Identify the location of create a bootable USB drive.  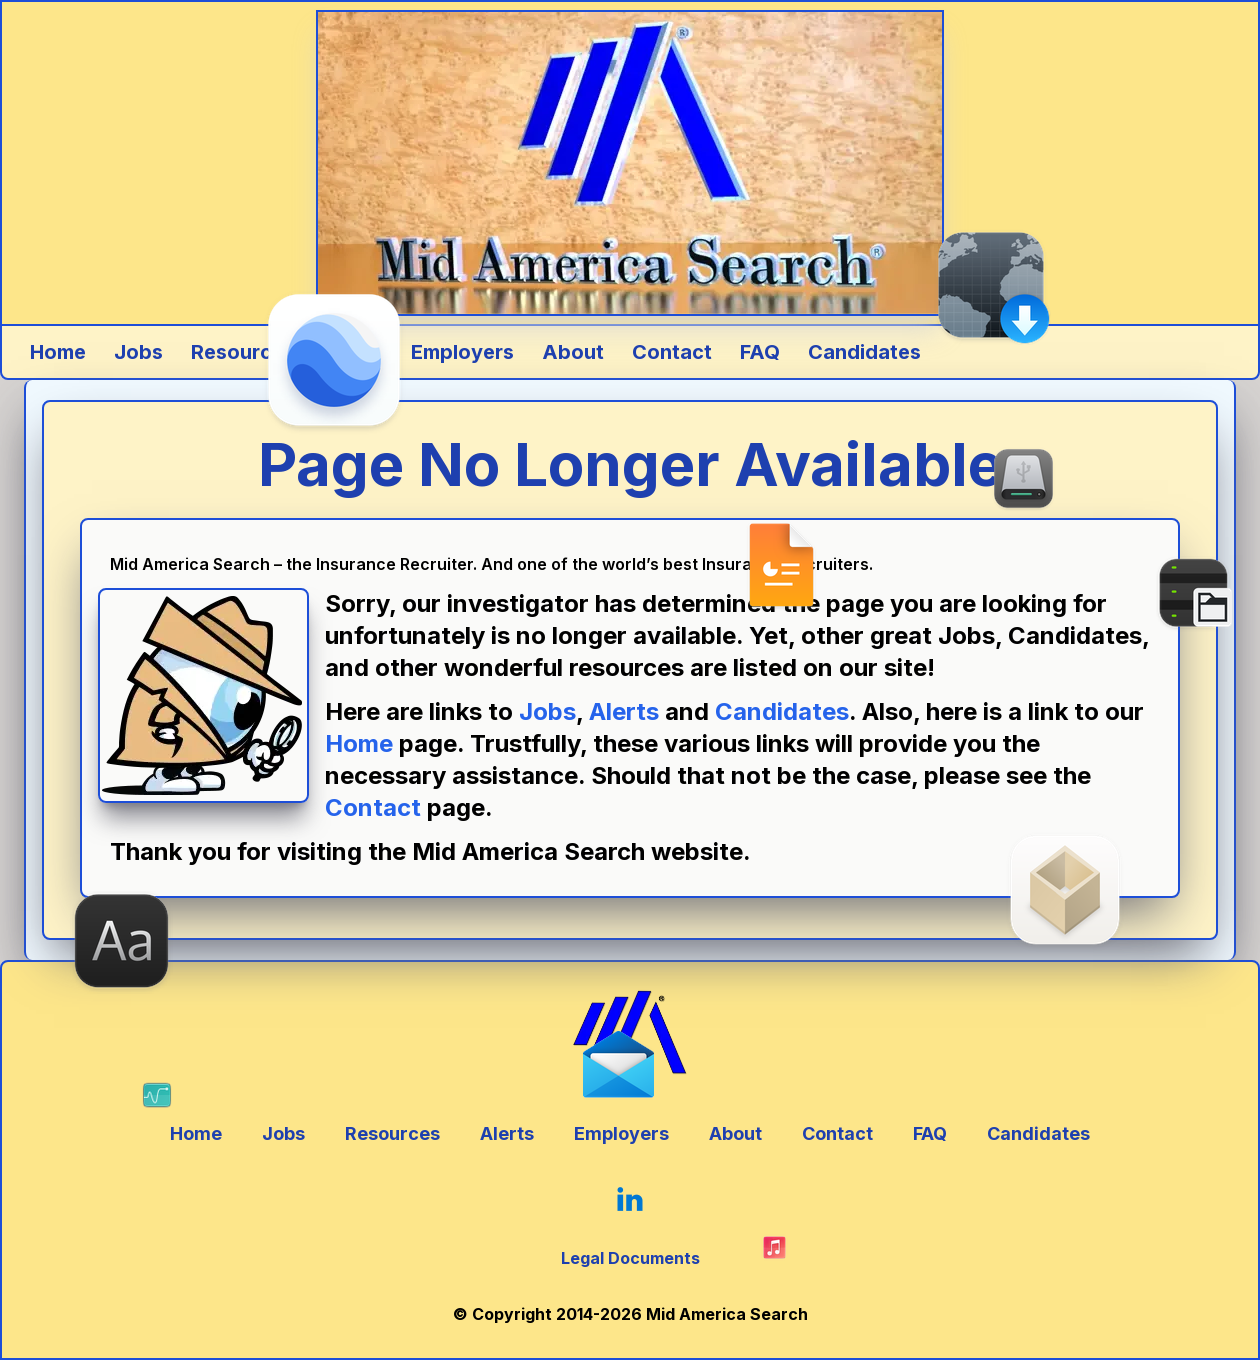
(1023, 478).